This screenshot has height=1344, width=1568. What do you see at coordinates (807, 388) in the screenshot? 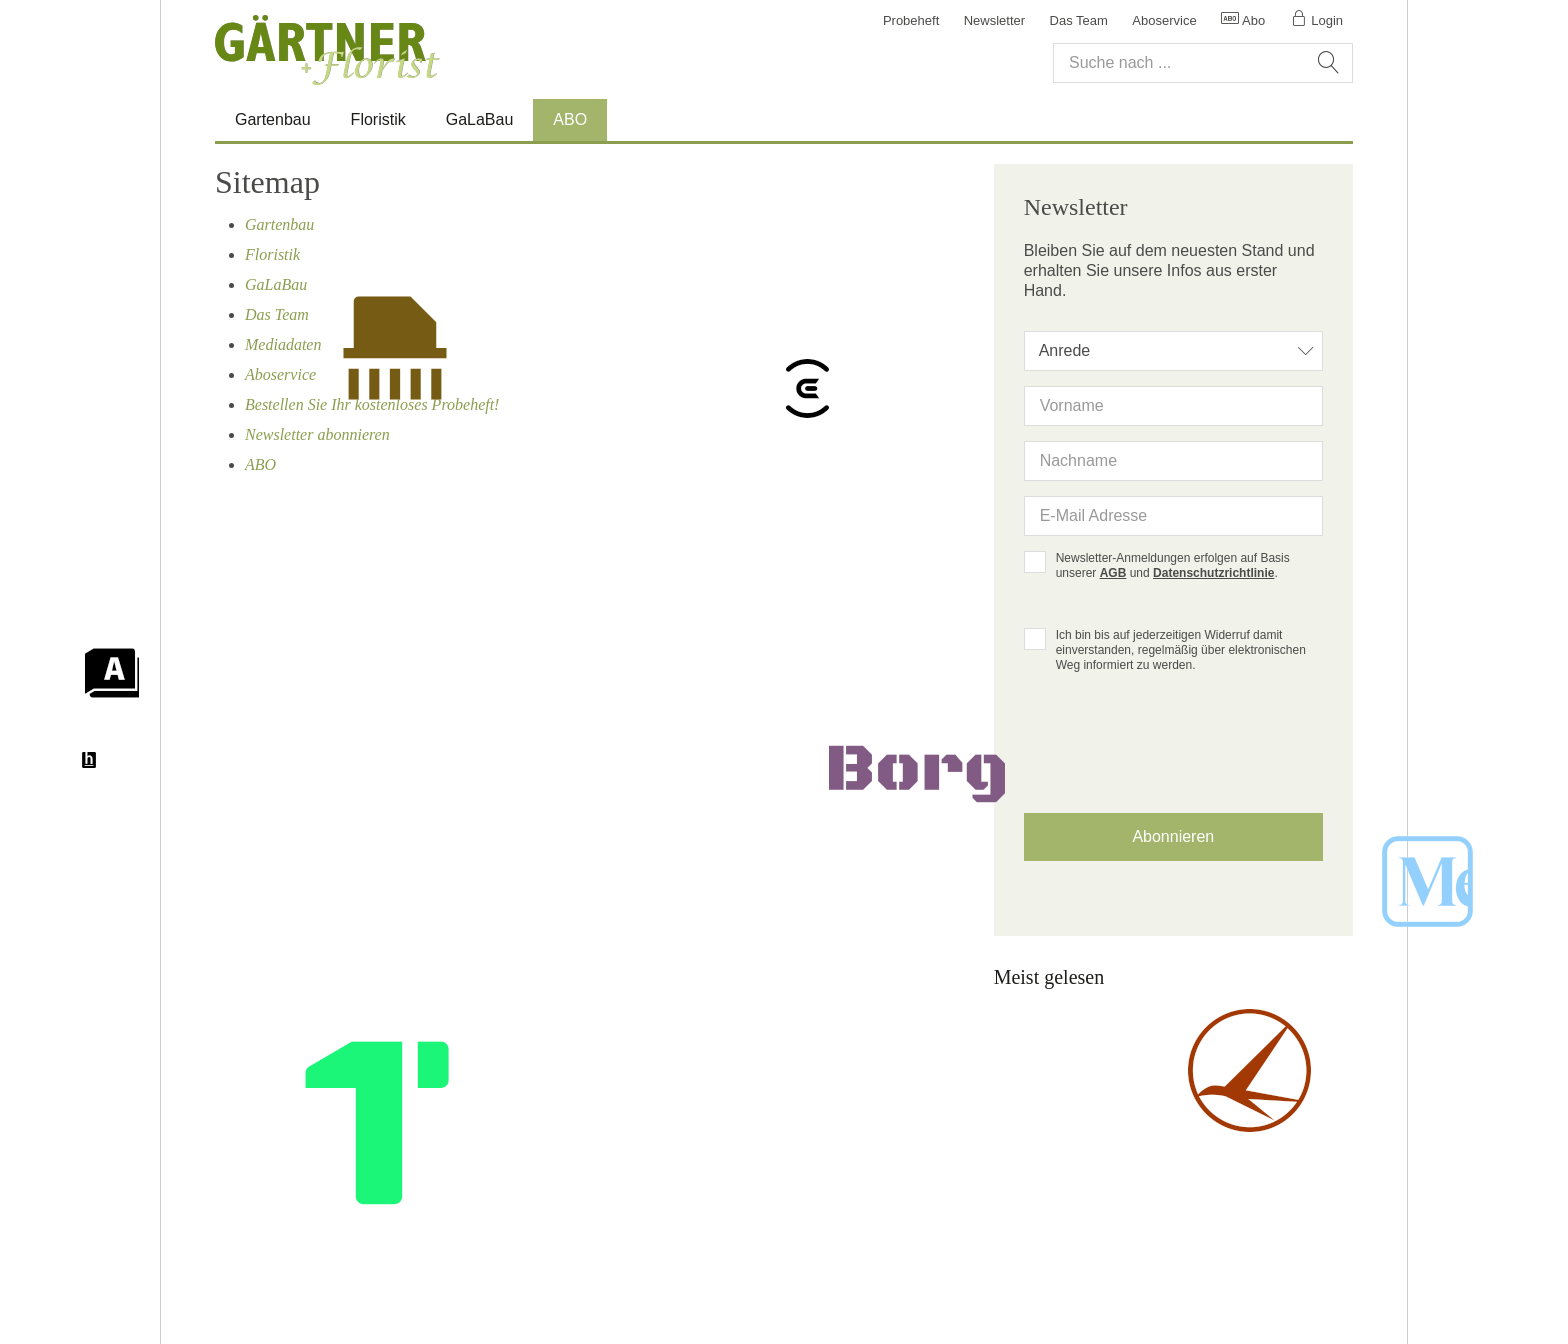
I see `ecovacs app or device connection` at bounding box center [807, 388].